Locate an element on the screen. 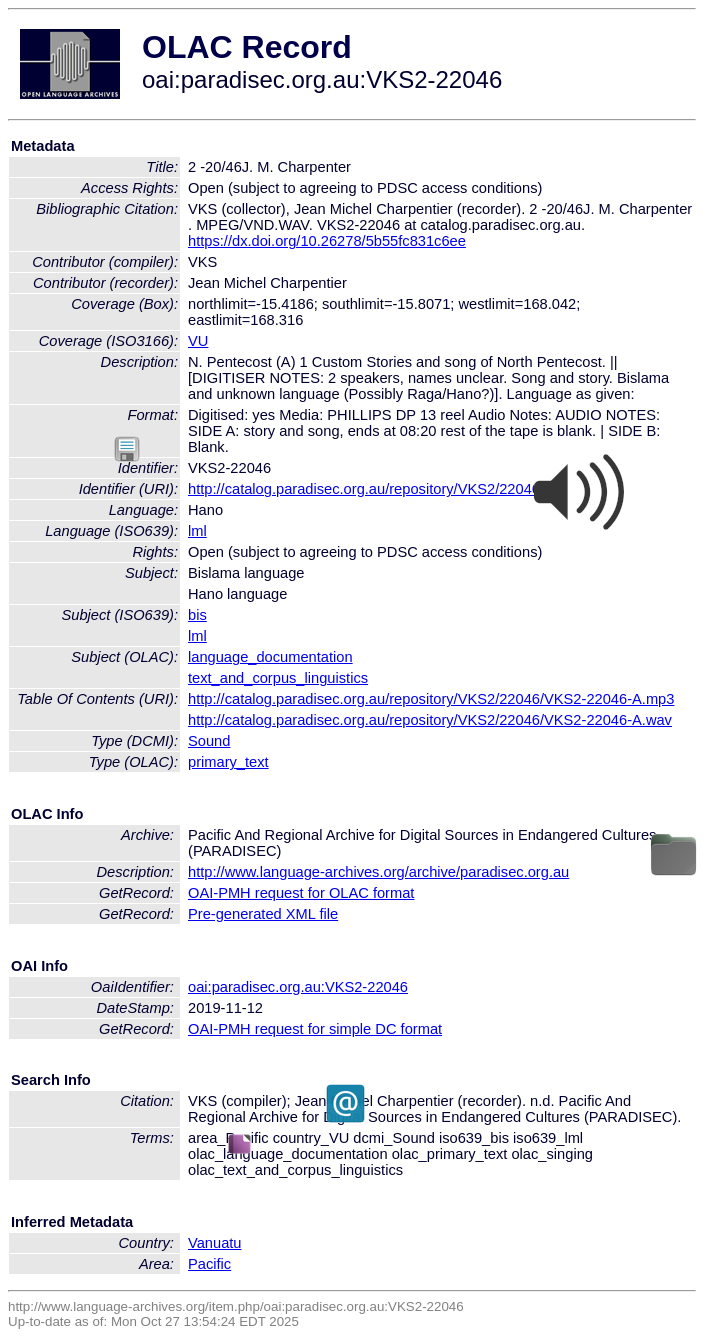 The image size is (704, 1337). change desktop wallpaper settings is located at coordinates (239, 1143).